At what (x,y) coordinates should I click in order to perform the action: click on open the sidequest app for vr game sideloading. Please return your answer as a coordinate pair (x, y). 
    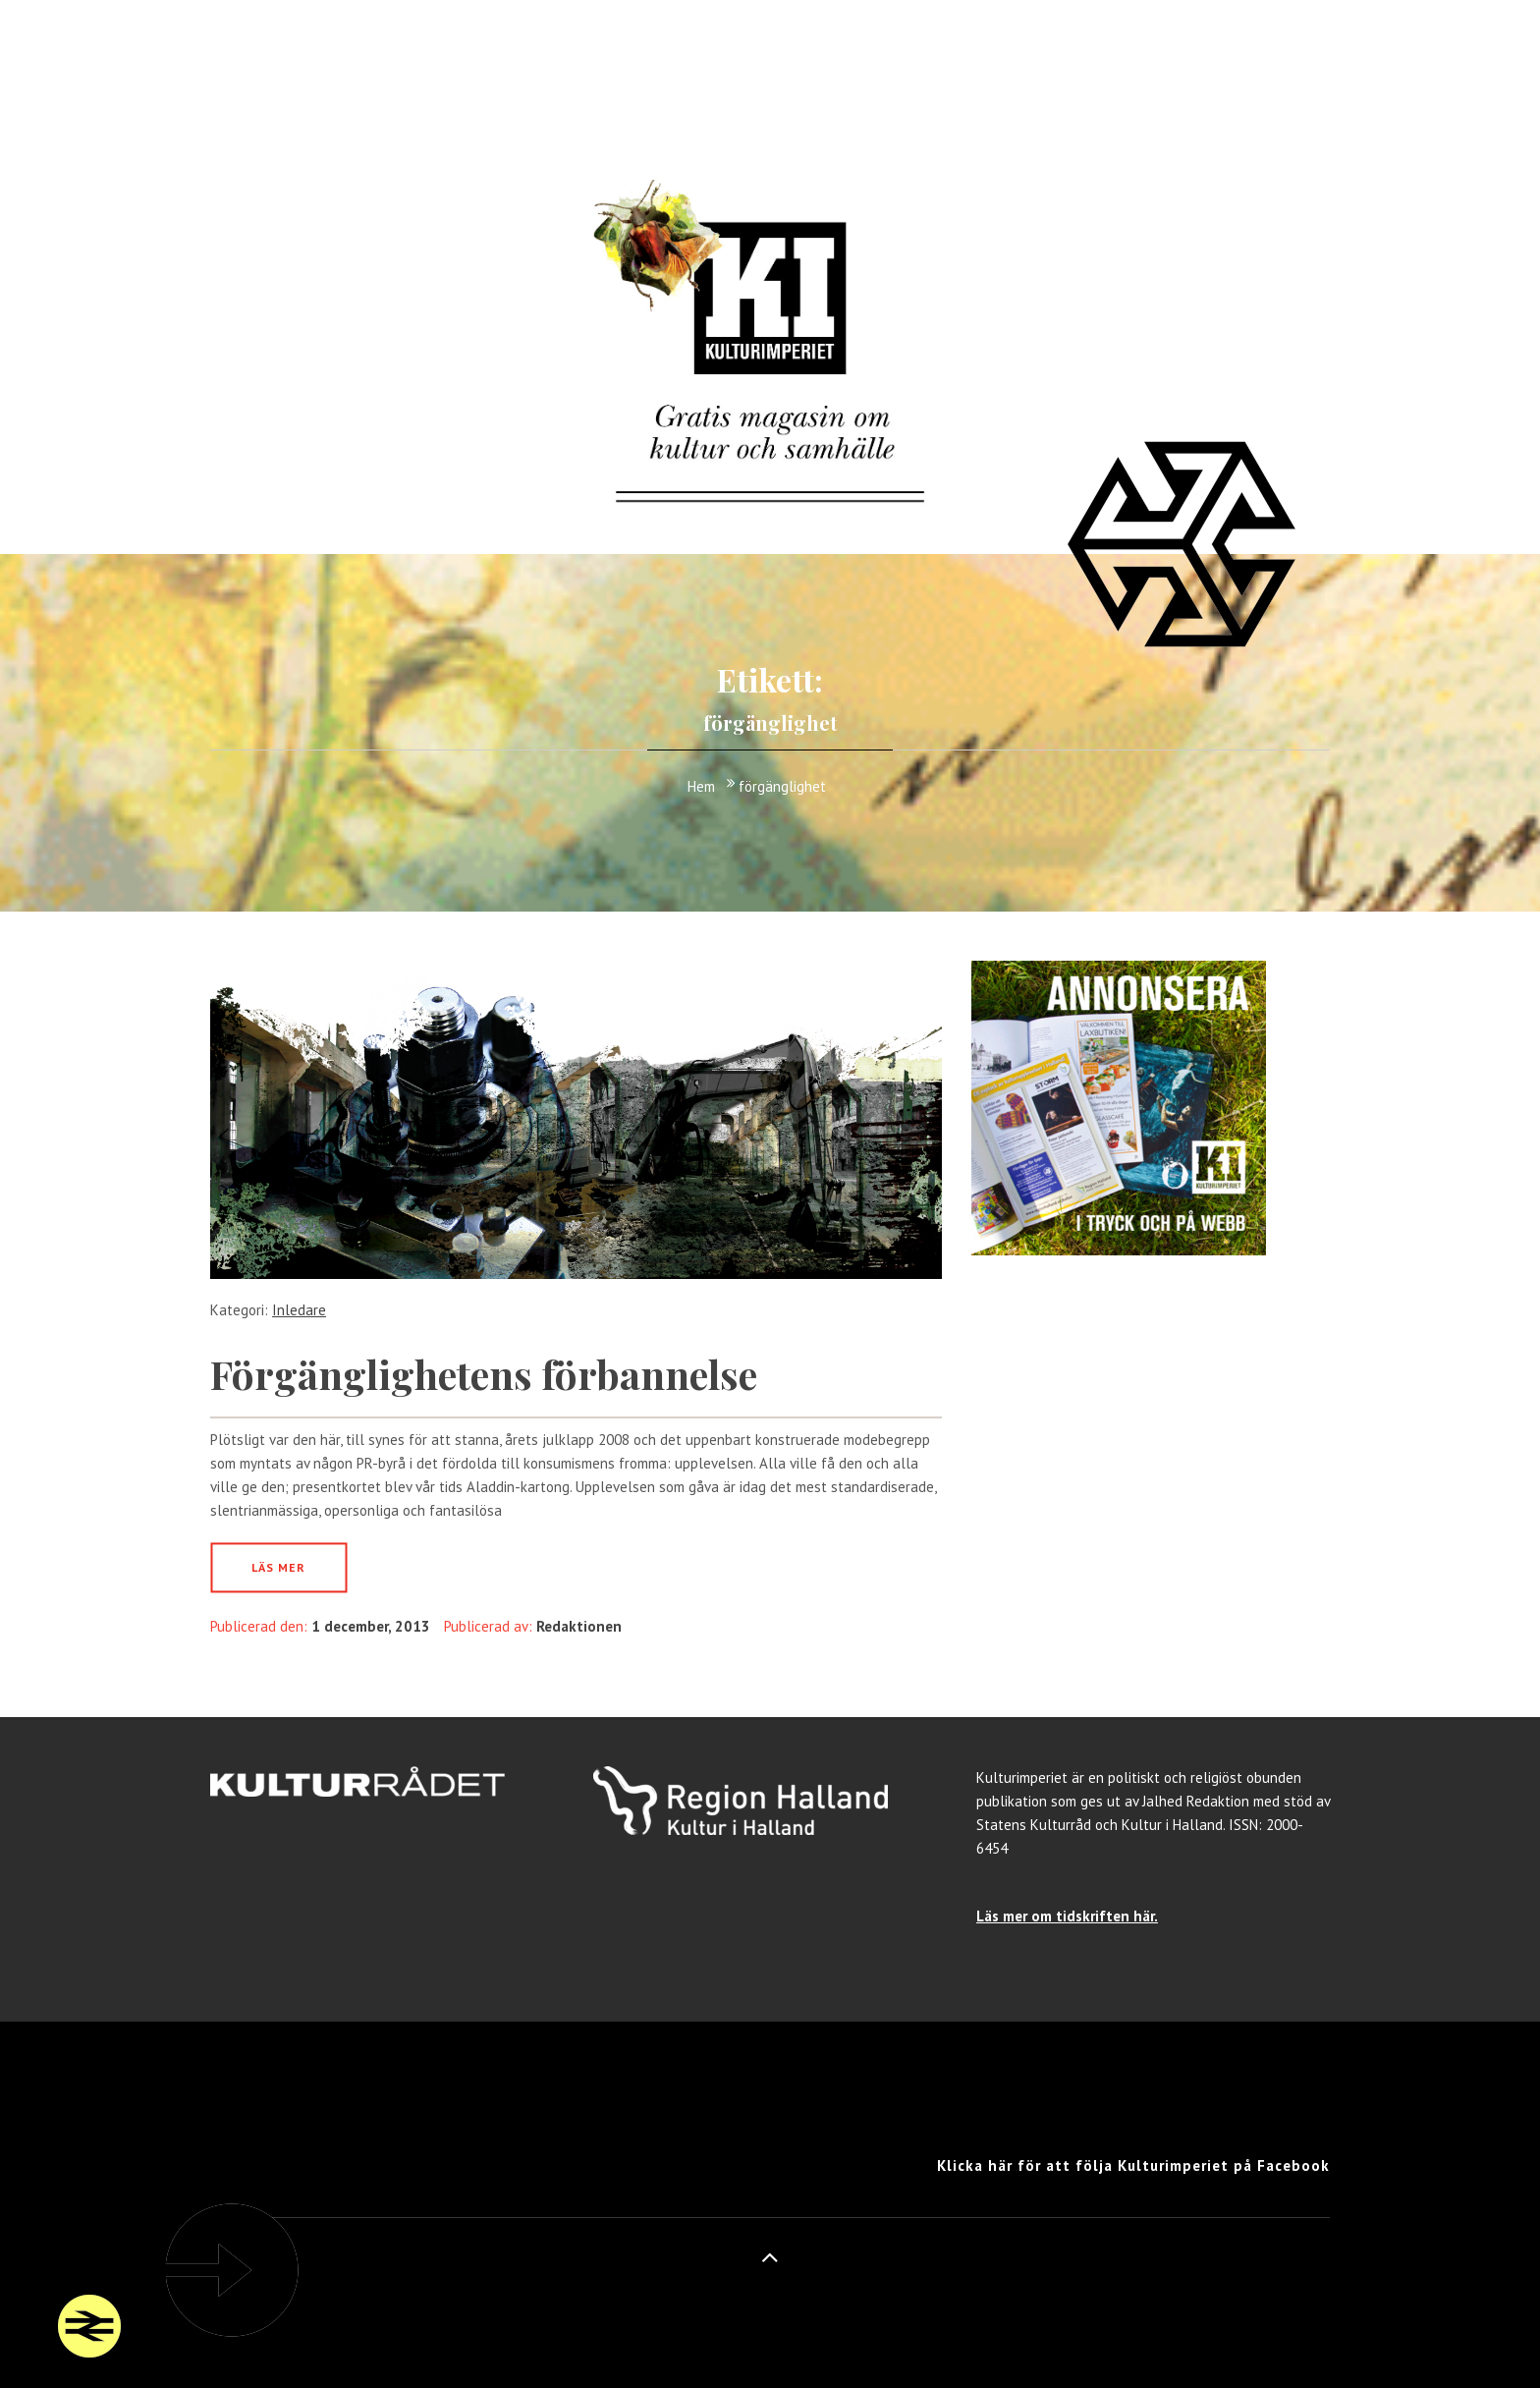
    Looking at the image, I should click on (1182, 544).